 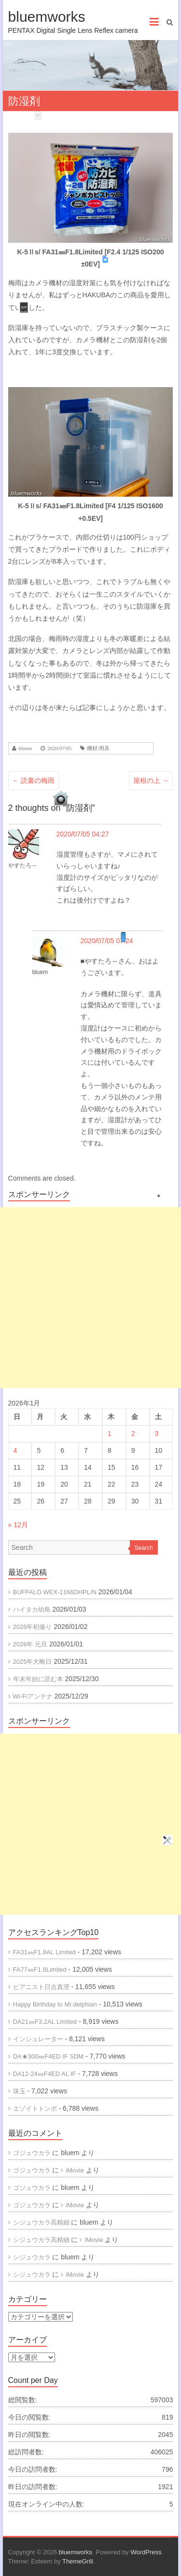 I want to click on access FileVault disk encryption settings, so click(x=61, y=798).